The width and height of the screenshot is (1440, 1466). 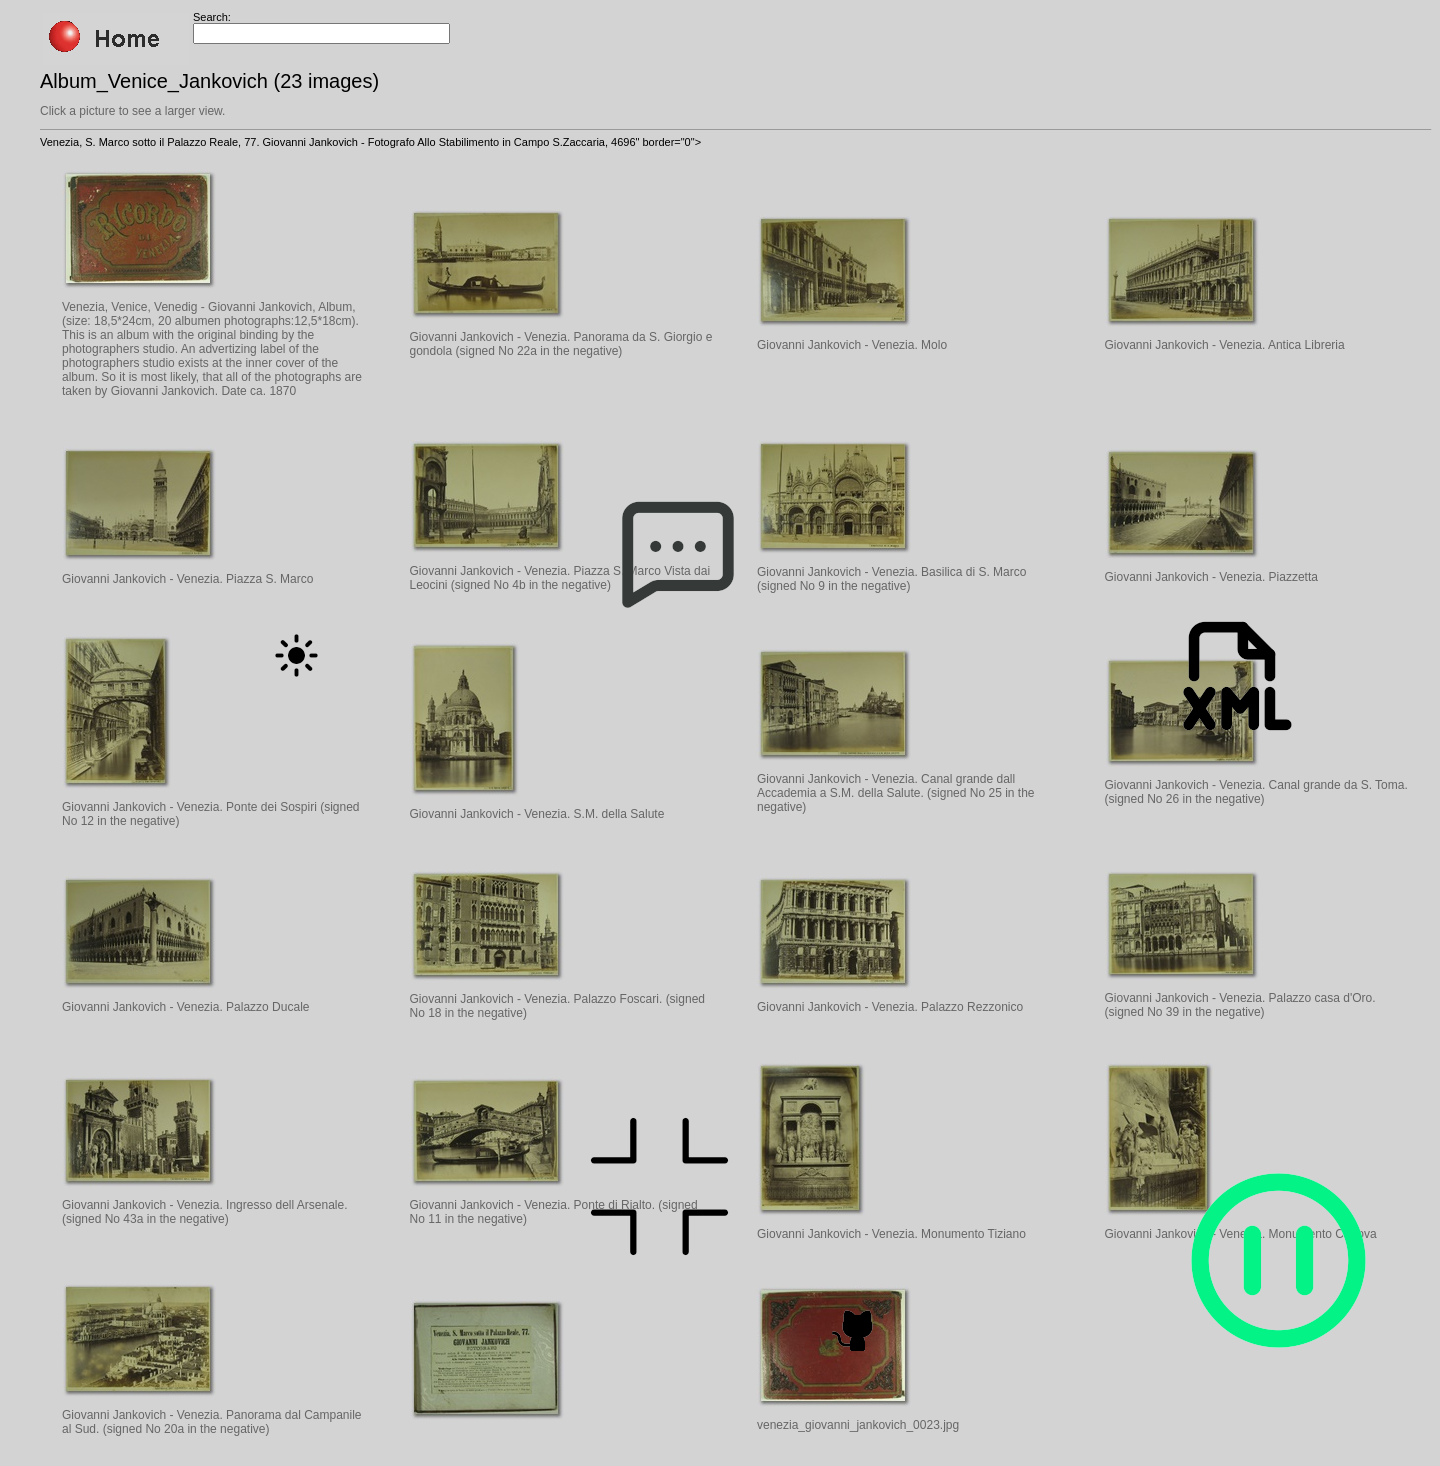 I want to click on switch to light mode, so click(x=296, y=655).